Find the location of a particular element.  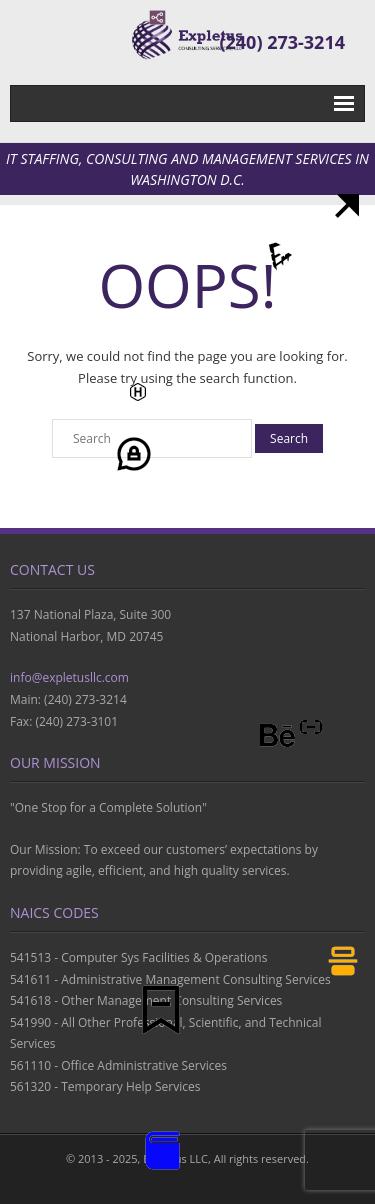

alibaba cloud services logo is located at coordinates (311, 727).